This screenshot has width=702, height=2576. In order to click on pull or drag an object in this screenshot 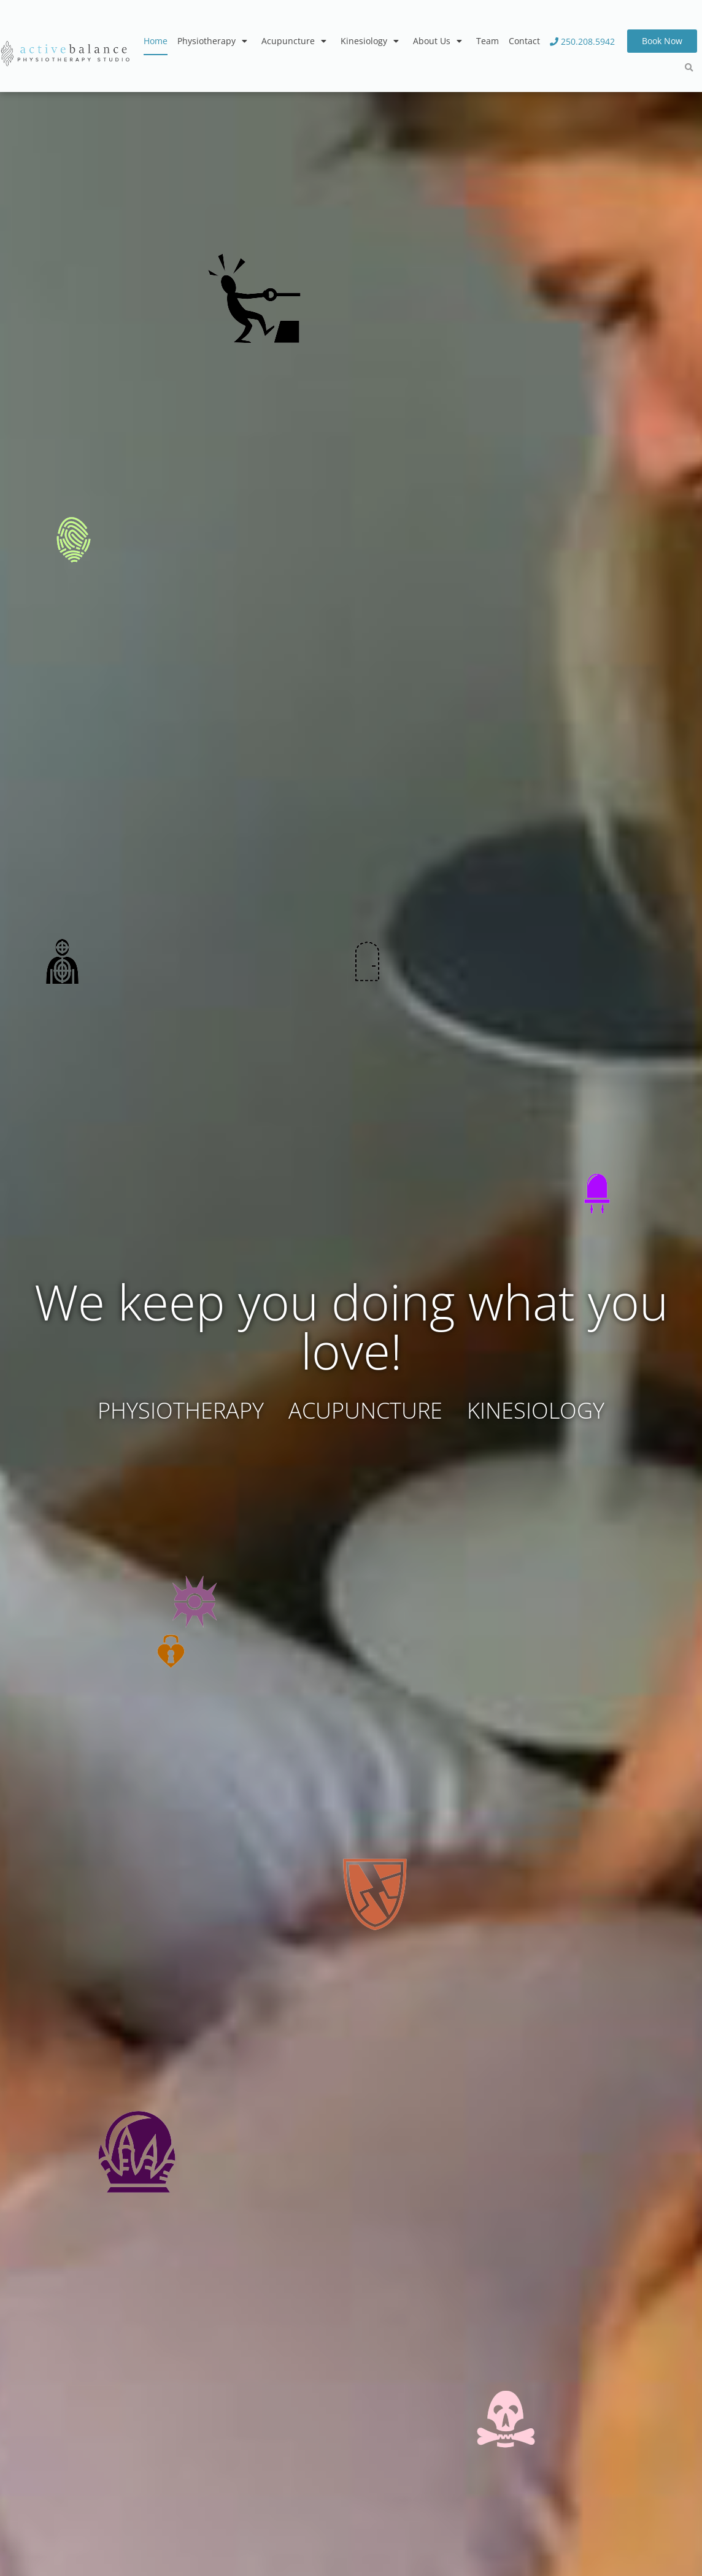, I will do `click(255, 295)`.